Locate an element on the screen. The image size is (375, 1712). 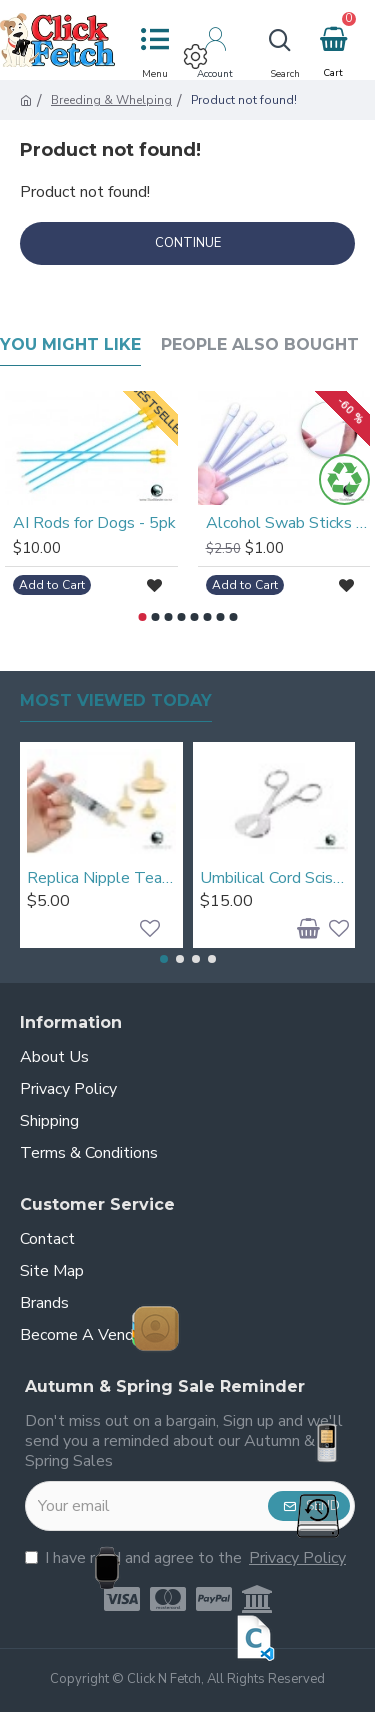
open the contacts app is located at coordinates (156, 1328).